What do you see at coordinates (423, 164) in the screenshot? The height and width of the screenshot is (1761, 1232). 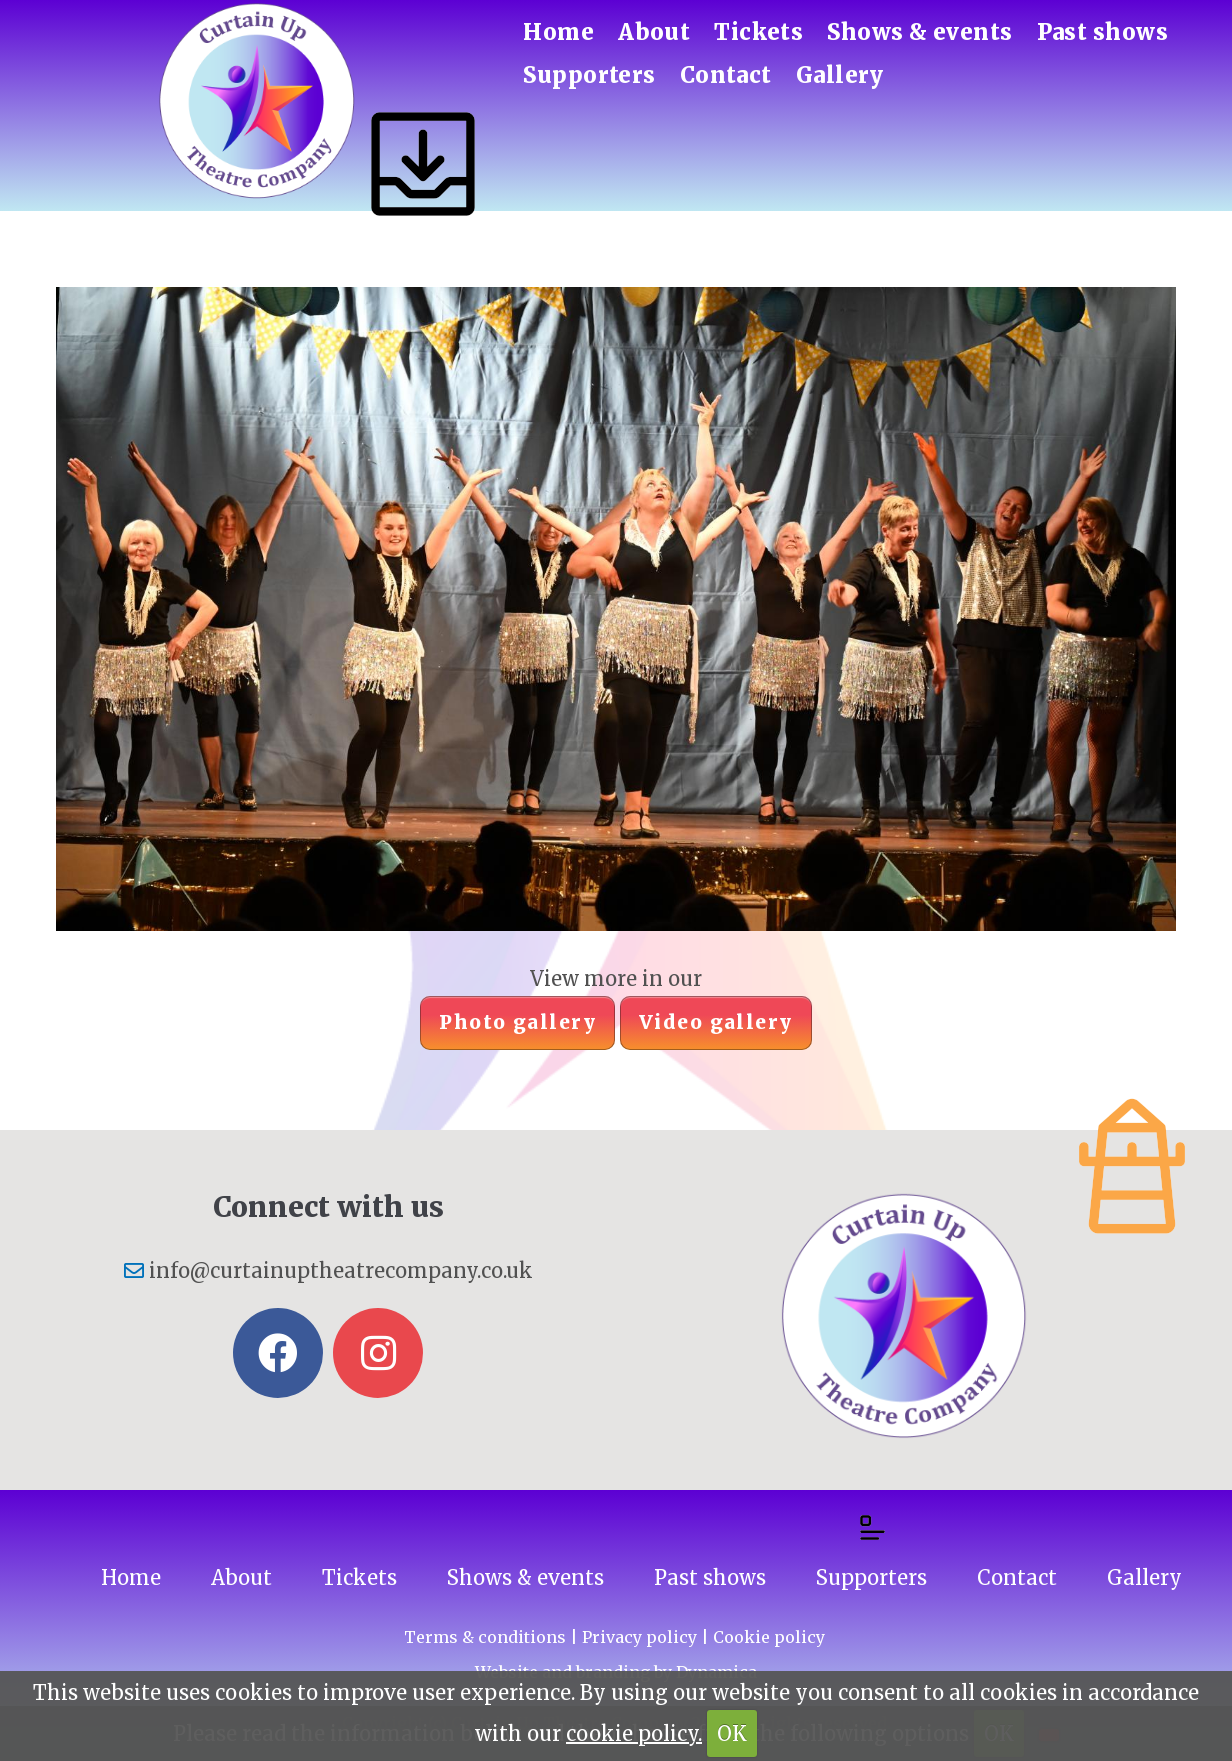 I see `download file to inbox or tray` at bounding box center [423, 164].